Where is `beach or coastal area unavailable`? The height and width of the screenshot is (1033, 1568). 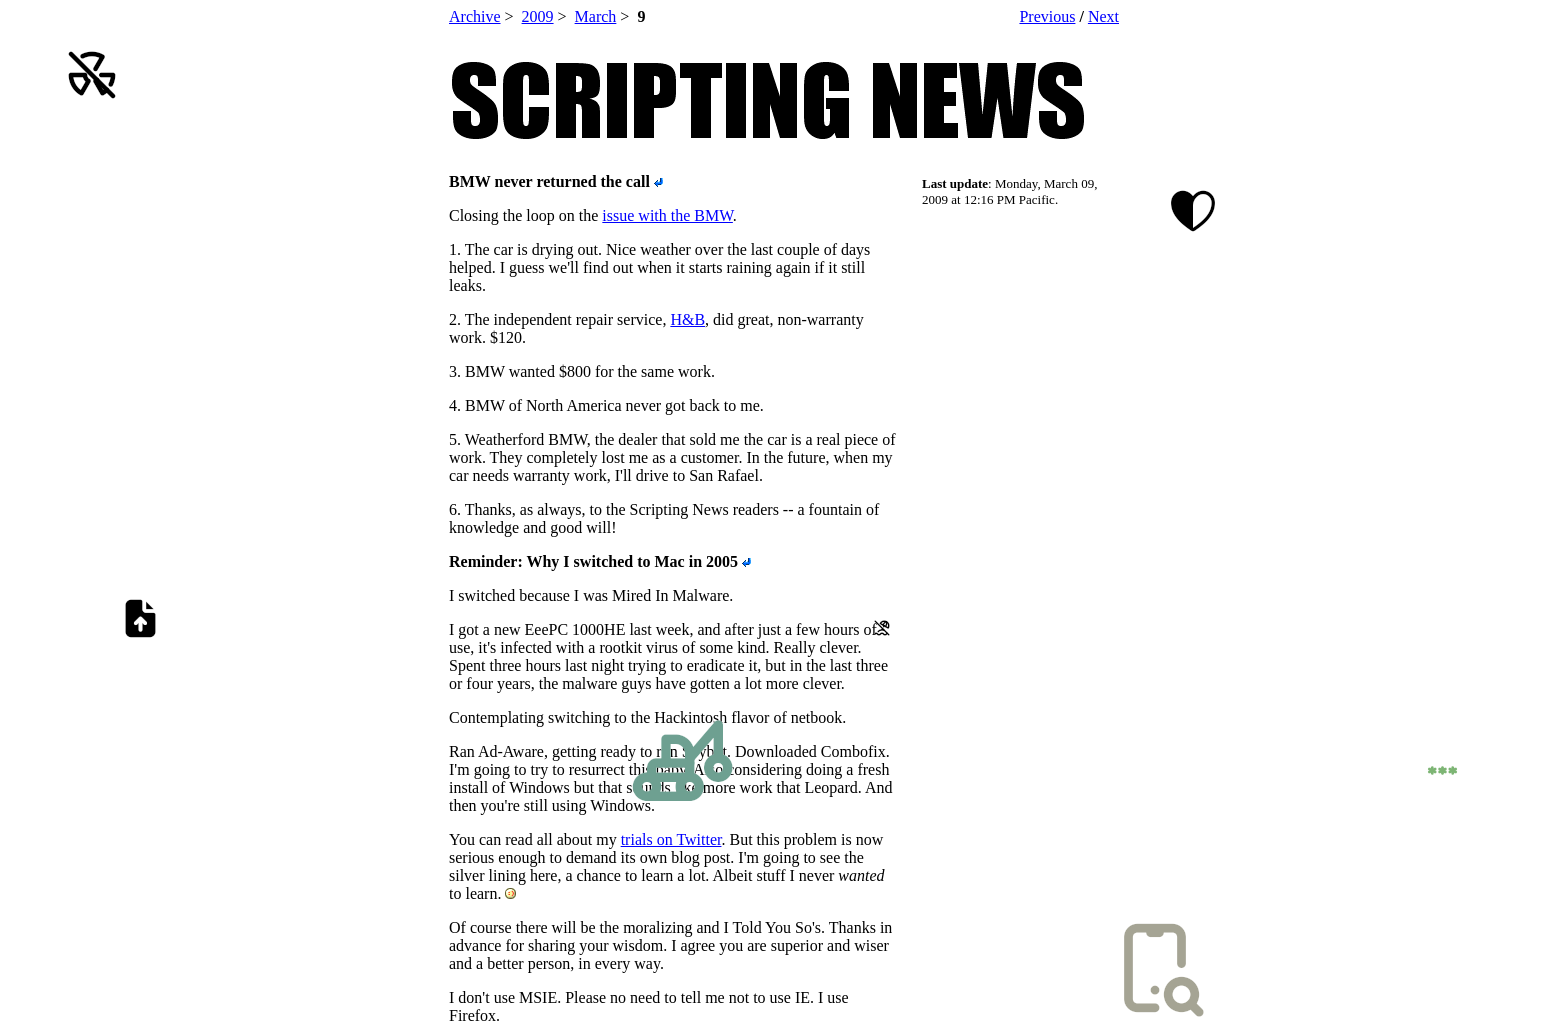
beach or coastal area unavailable is located at coordinates (882, 628).